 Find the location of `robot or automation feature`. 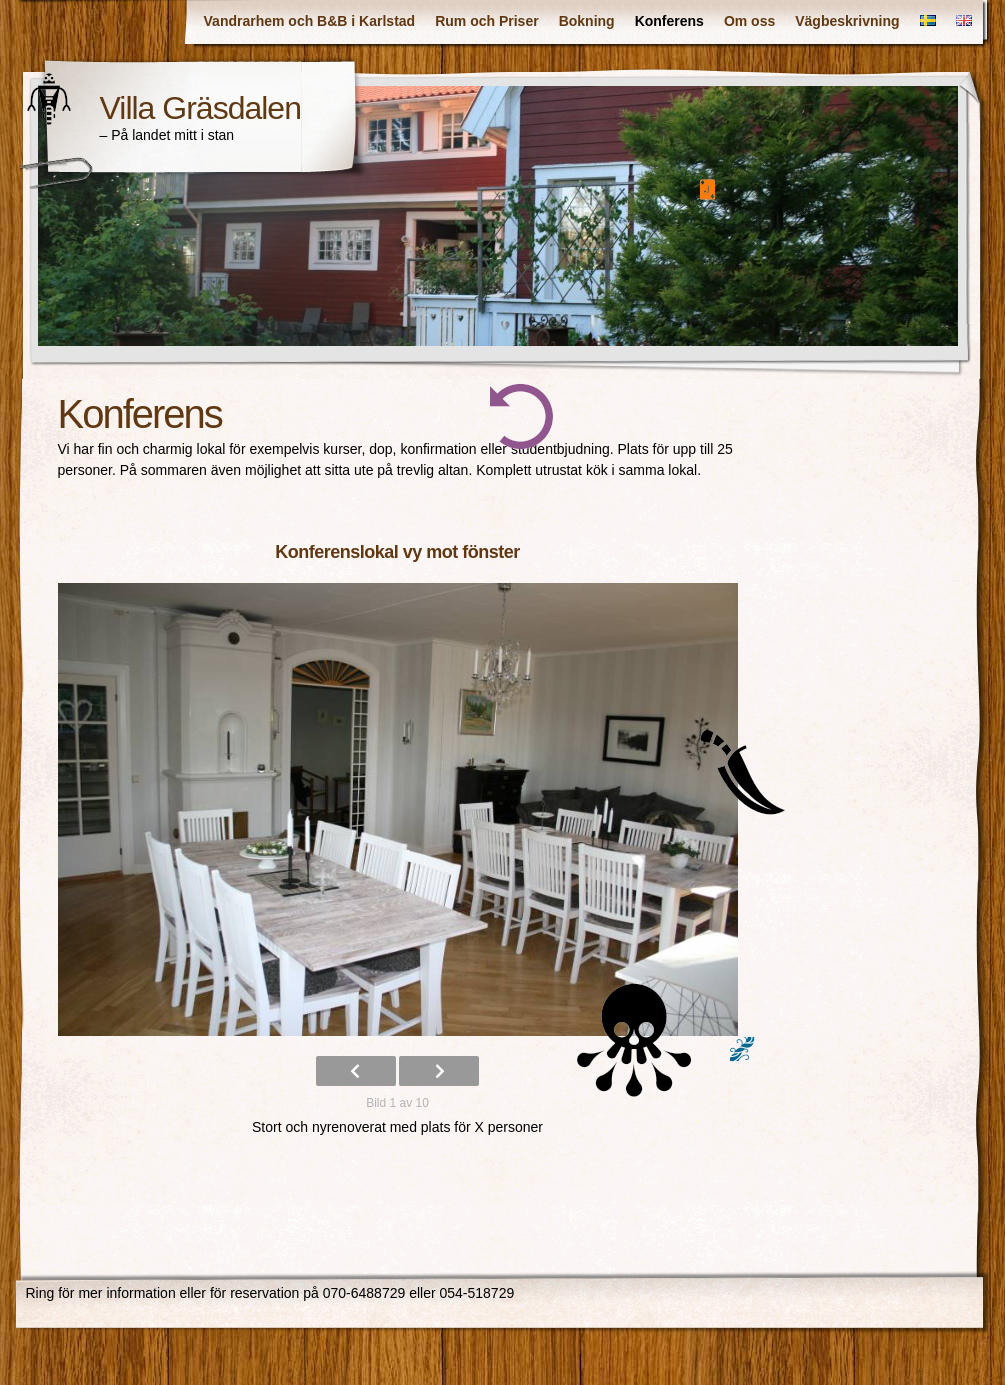

robot or automation feature is located at coordinates (49, 99).